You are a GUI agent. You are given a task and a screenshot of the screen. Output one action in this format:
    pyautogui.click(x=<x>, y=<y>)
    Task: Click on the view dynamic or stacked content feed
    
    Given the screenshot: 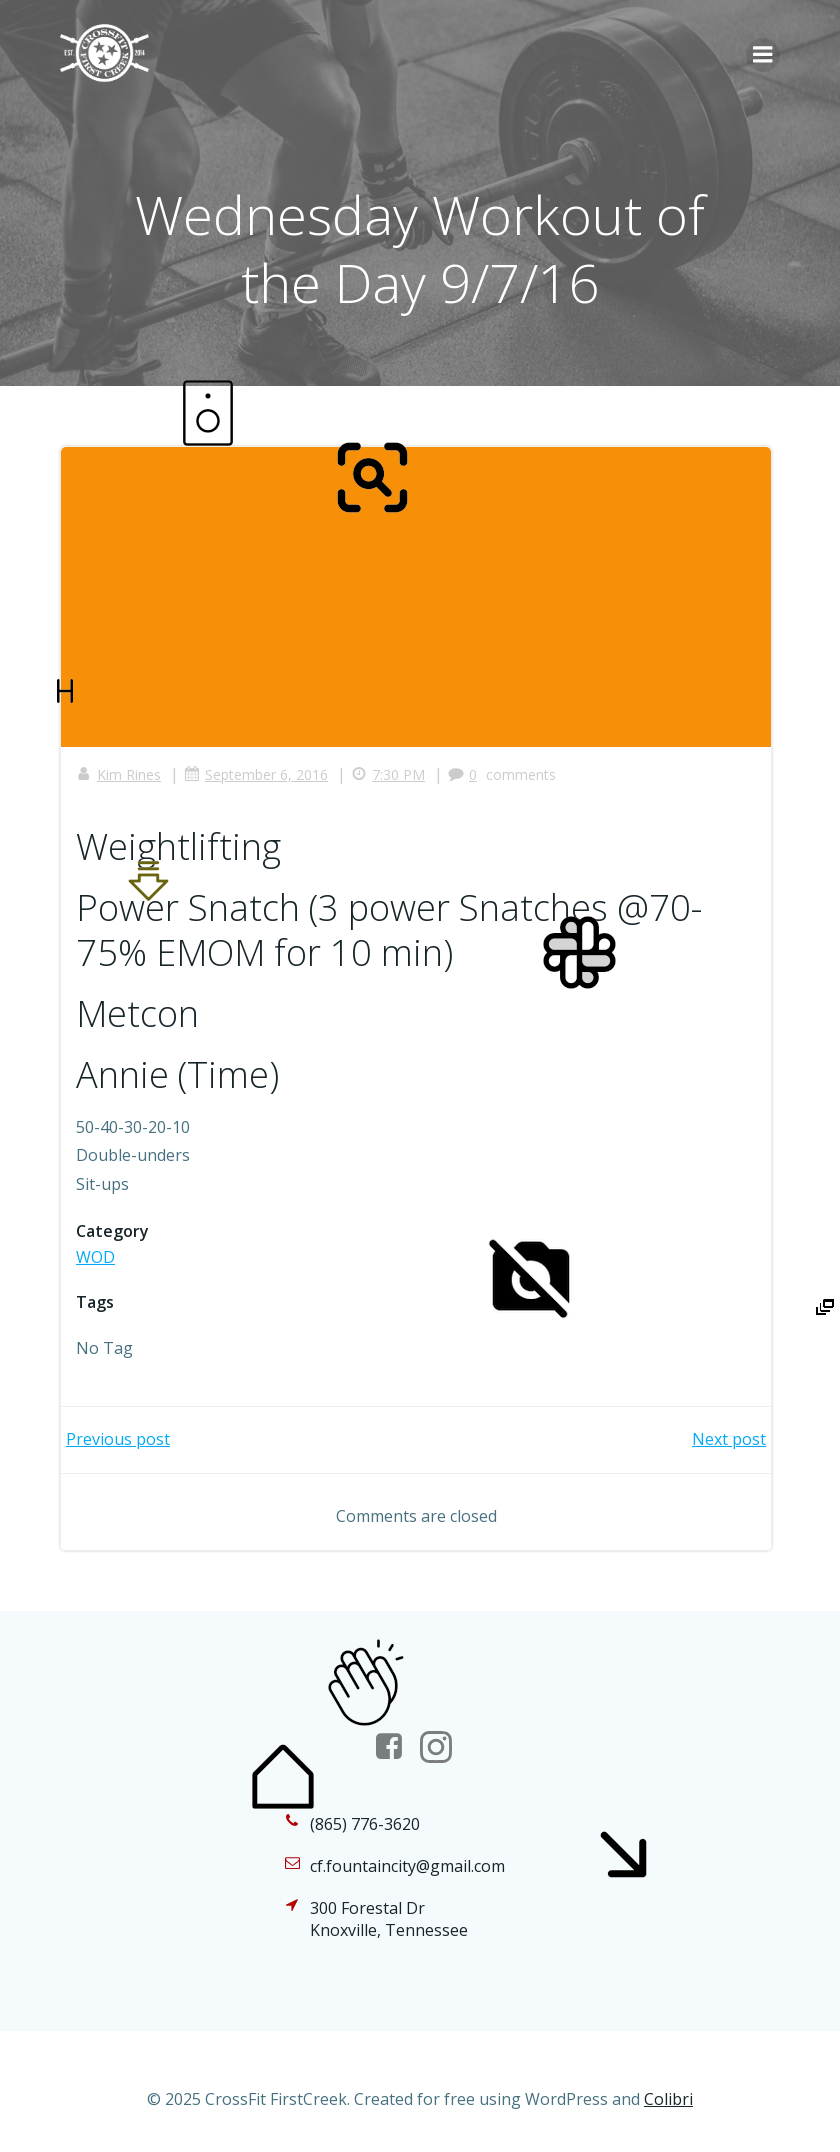 What is the action you would take?
    pyautogui.click(x=825, y=1307)
    